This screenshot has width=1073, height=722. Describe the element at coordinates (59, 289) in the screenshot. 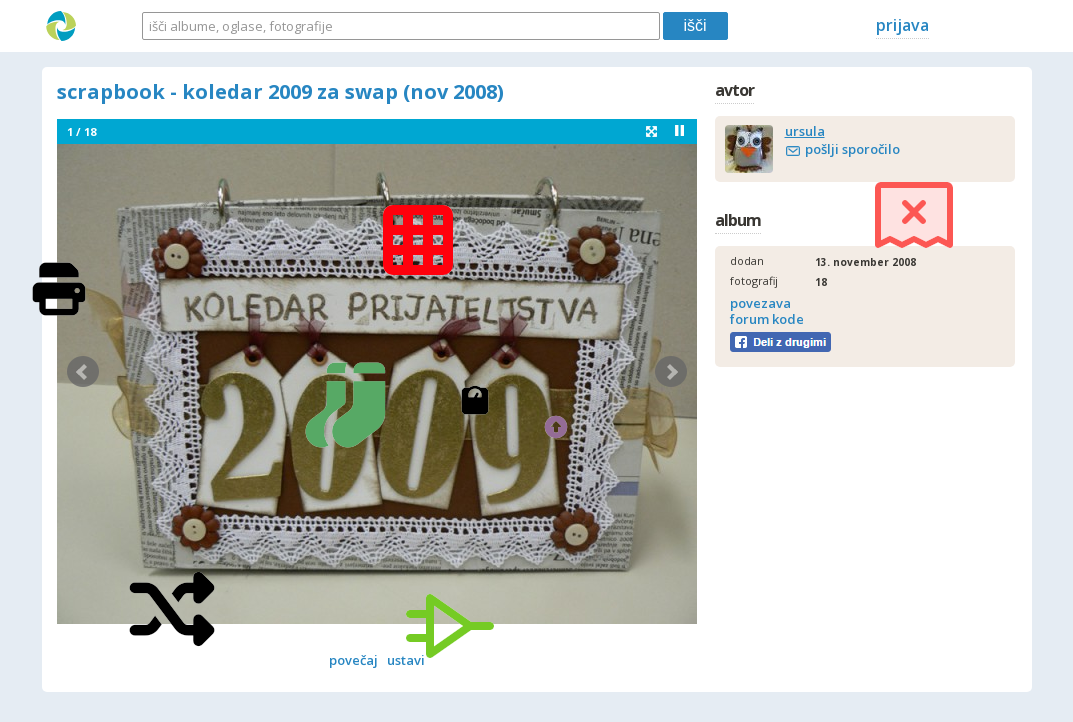

I see `print this document` at that location.